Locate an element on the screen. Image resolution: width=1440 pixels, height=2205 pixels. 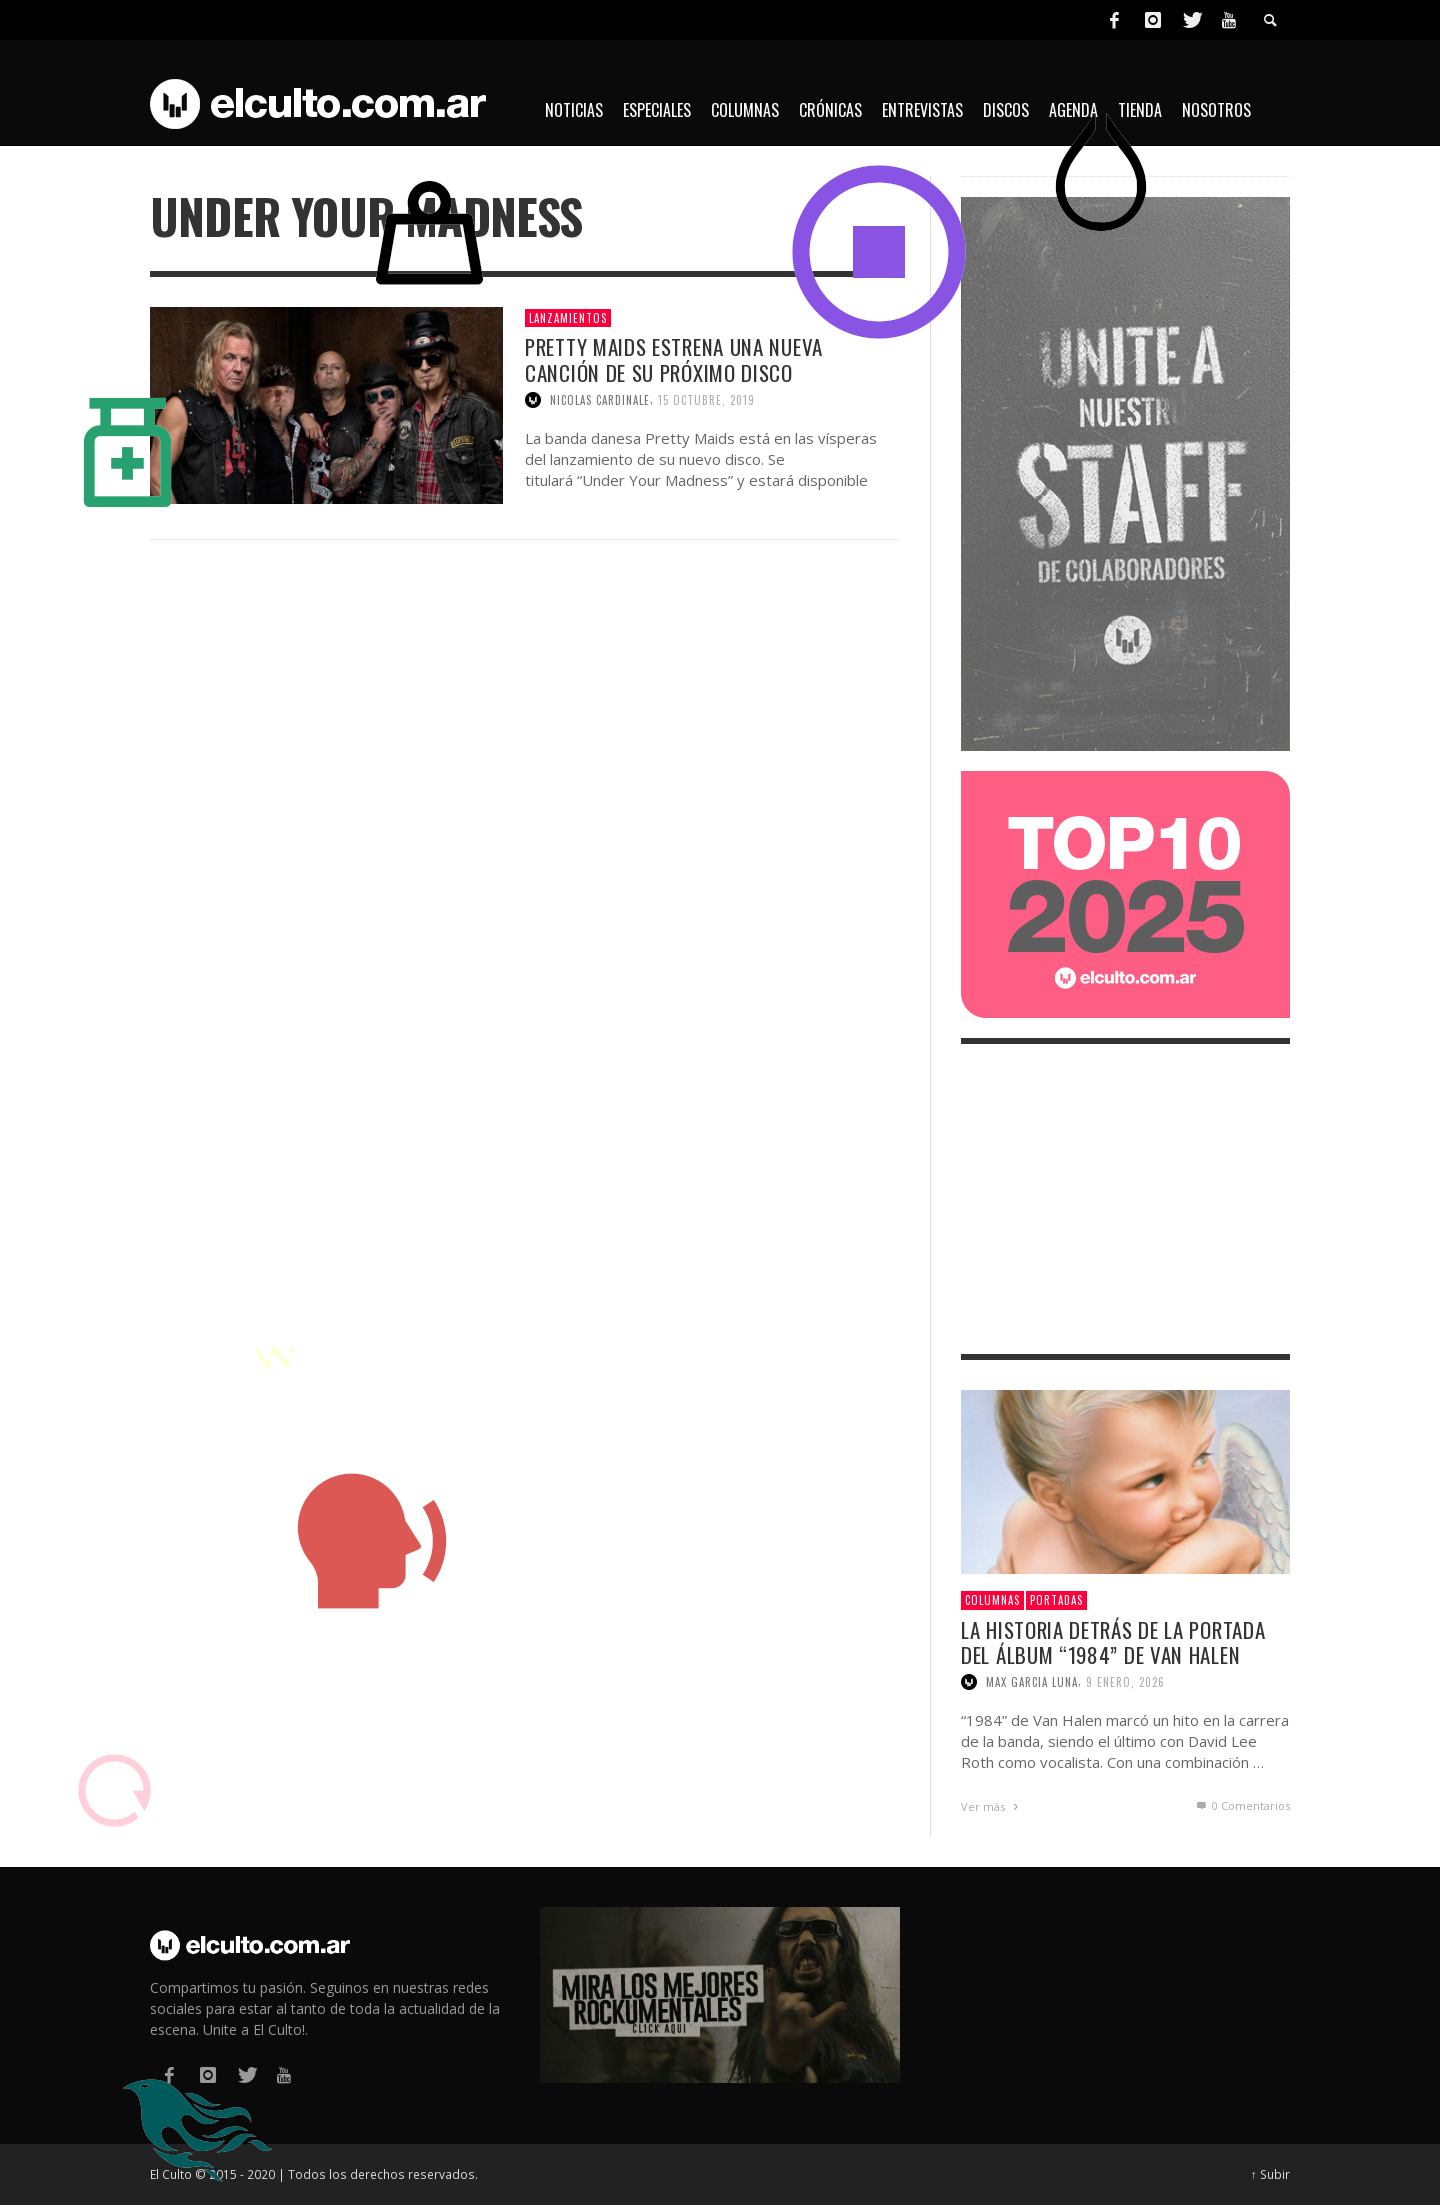
view item weight or mass is located at coordinates (429, 235).